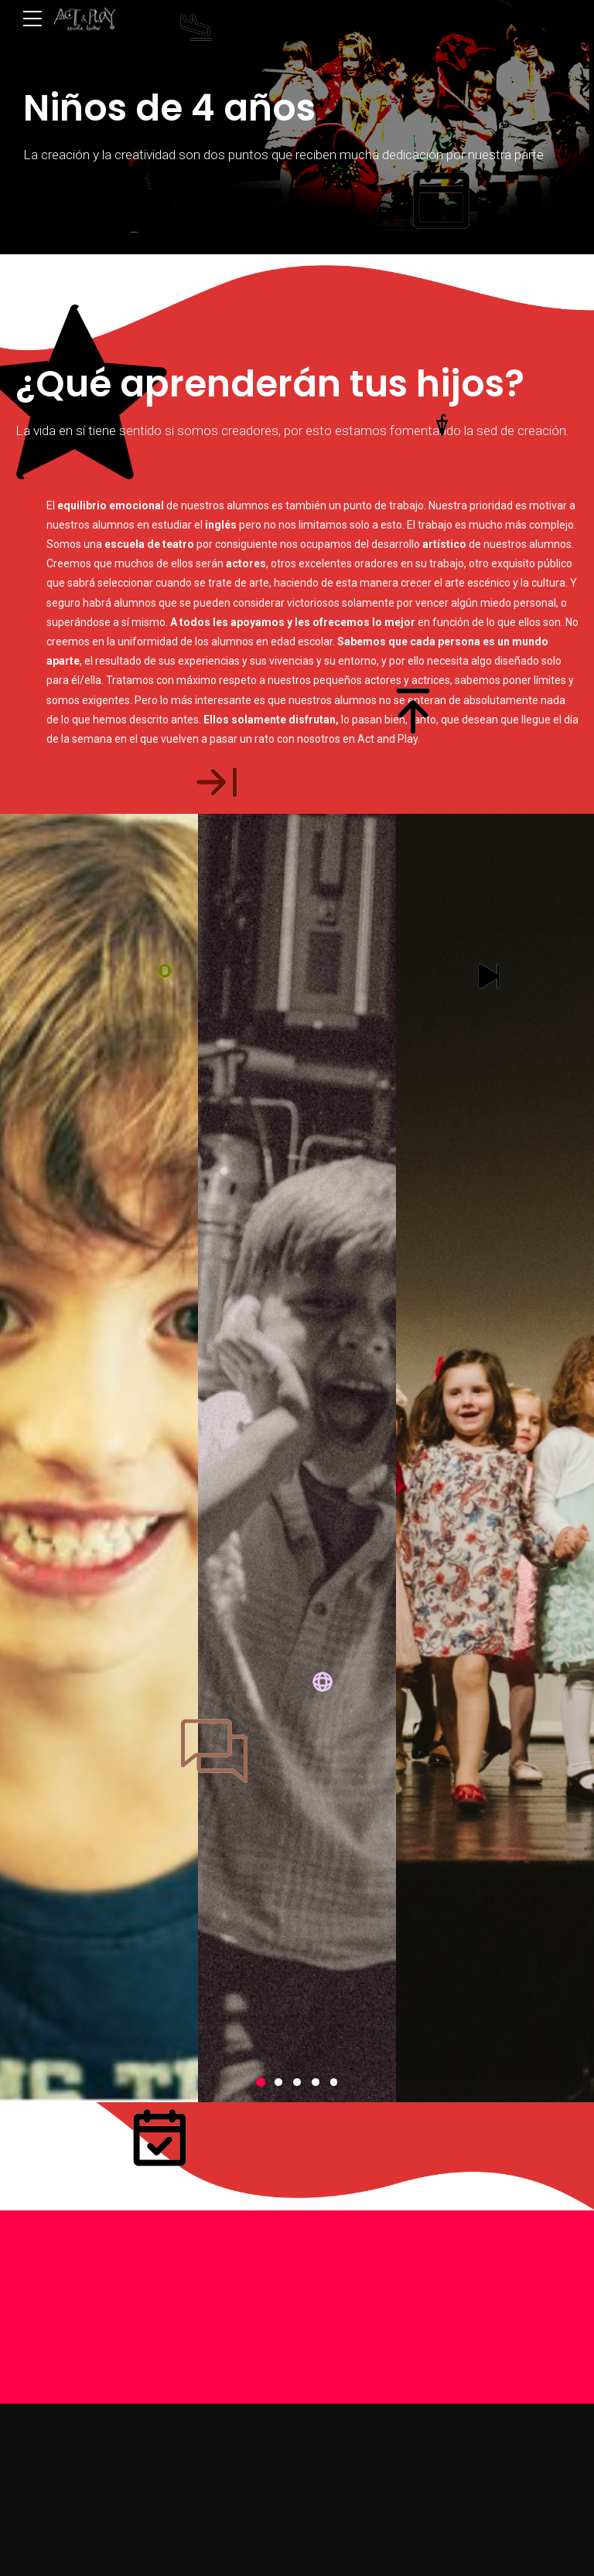 Image resolution: width=594 pixels, height=2576 pixels. Describe the element at coordinates (441, 200) in the screenshot. I see `open calendar view` at that location.